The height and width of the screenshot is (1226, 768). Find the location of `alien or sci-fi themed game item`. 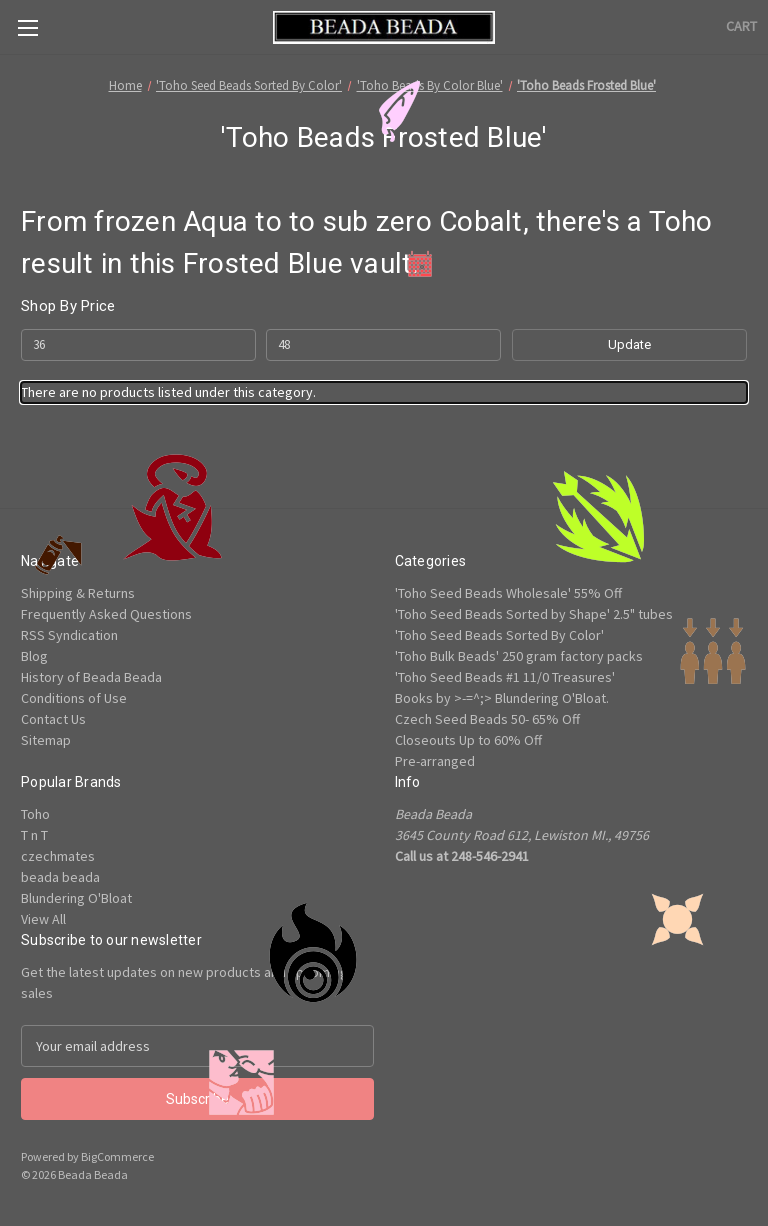

alien or sci-fi themed game item is located at coordinates (172, 507).